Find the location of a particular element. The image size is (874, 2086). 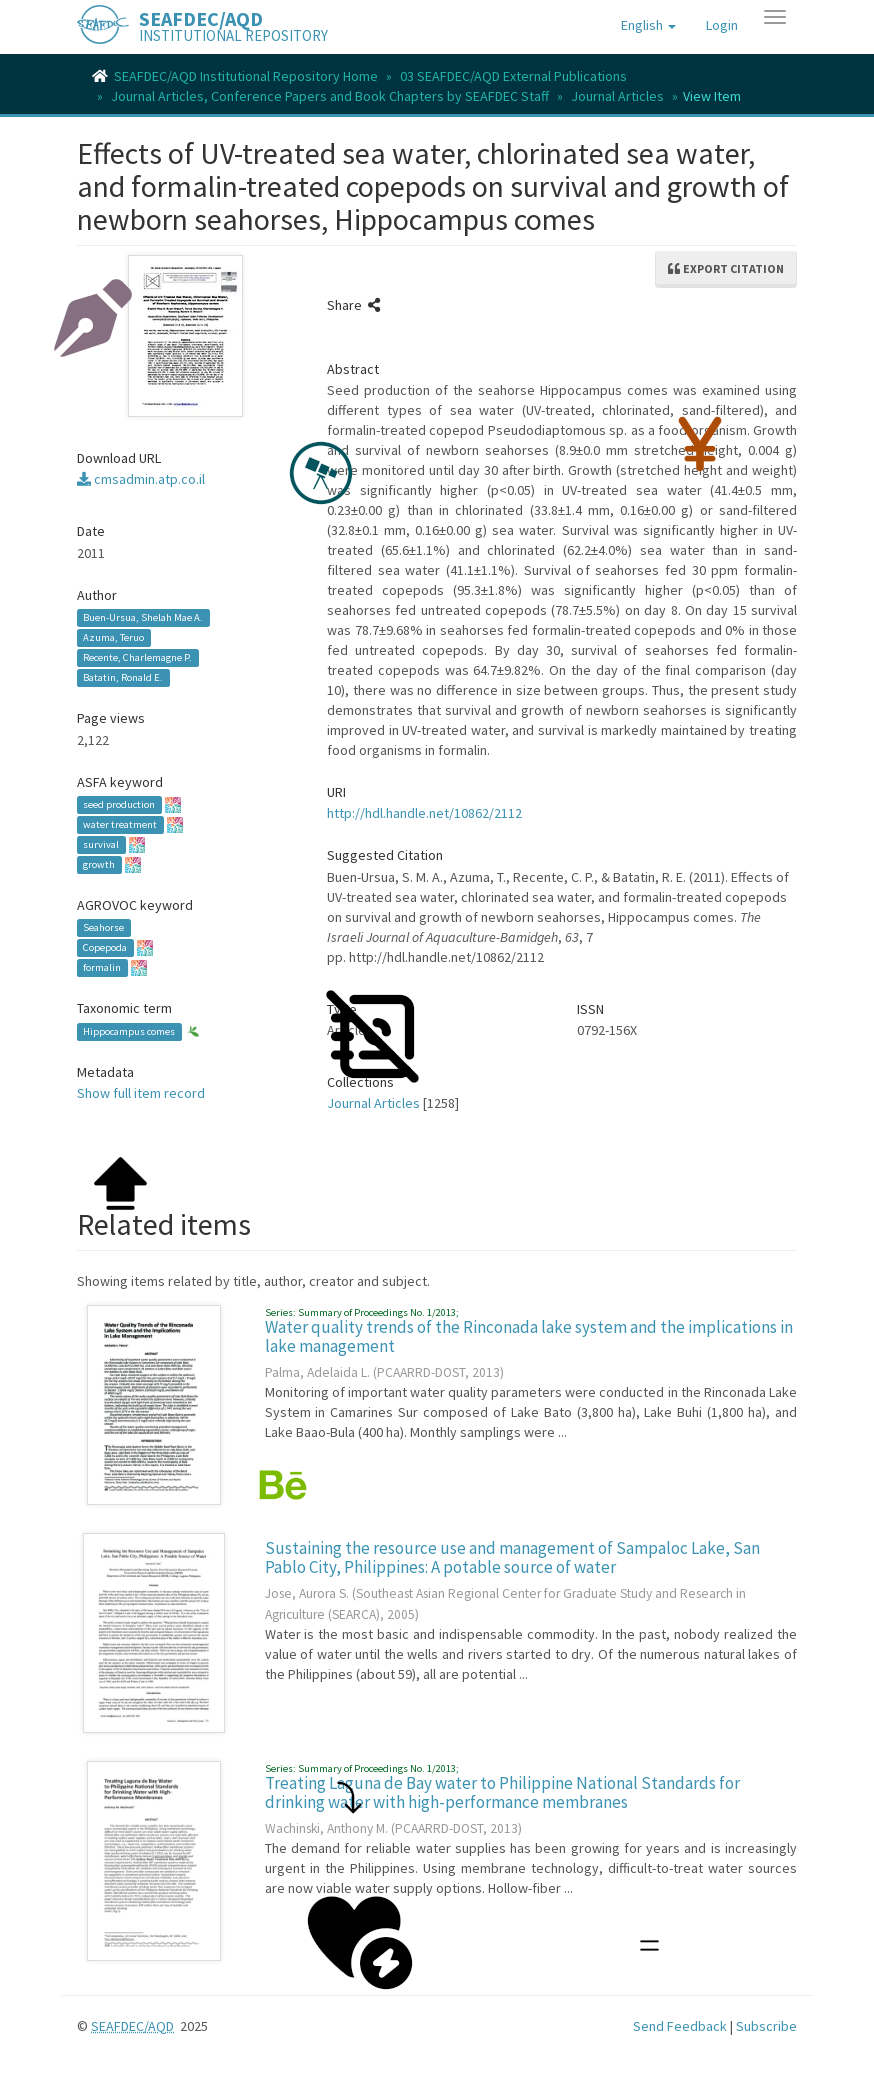

redirect or forward content downward is located at coordinates (349, 1797).